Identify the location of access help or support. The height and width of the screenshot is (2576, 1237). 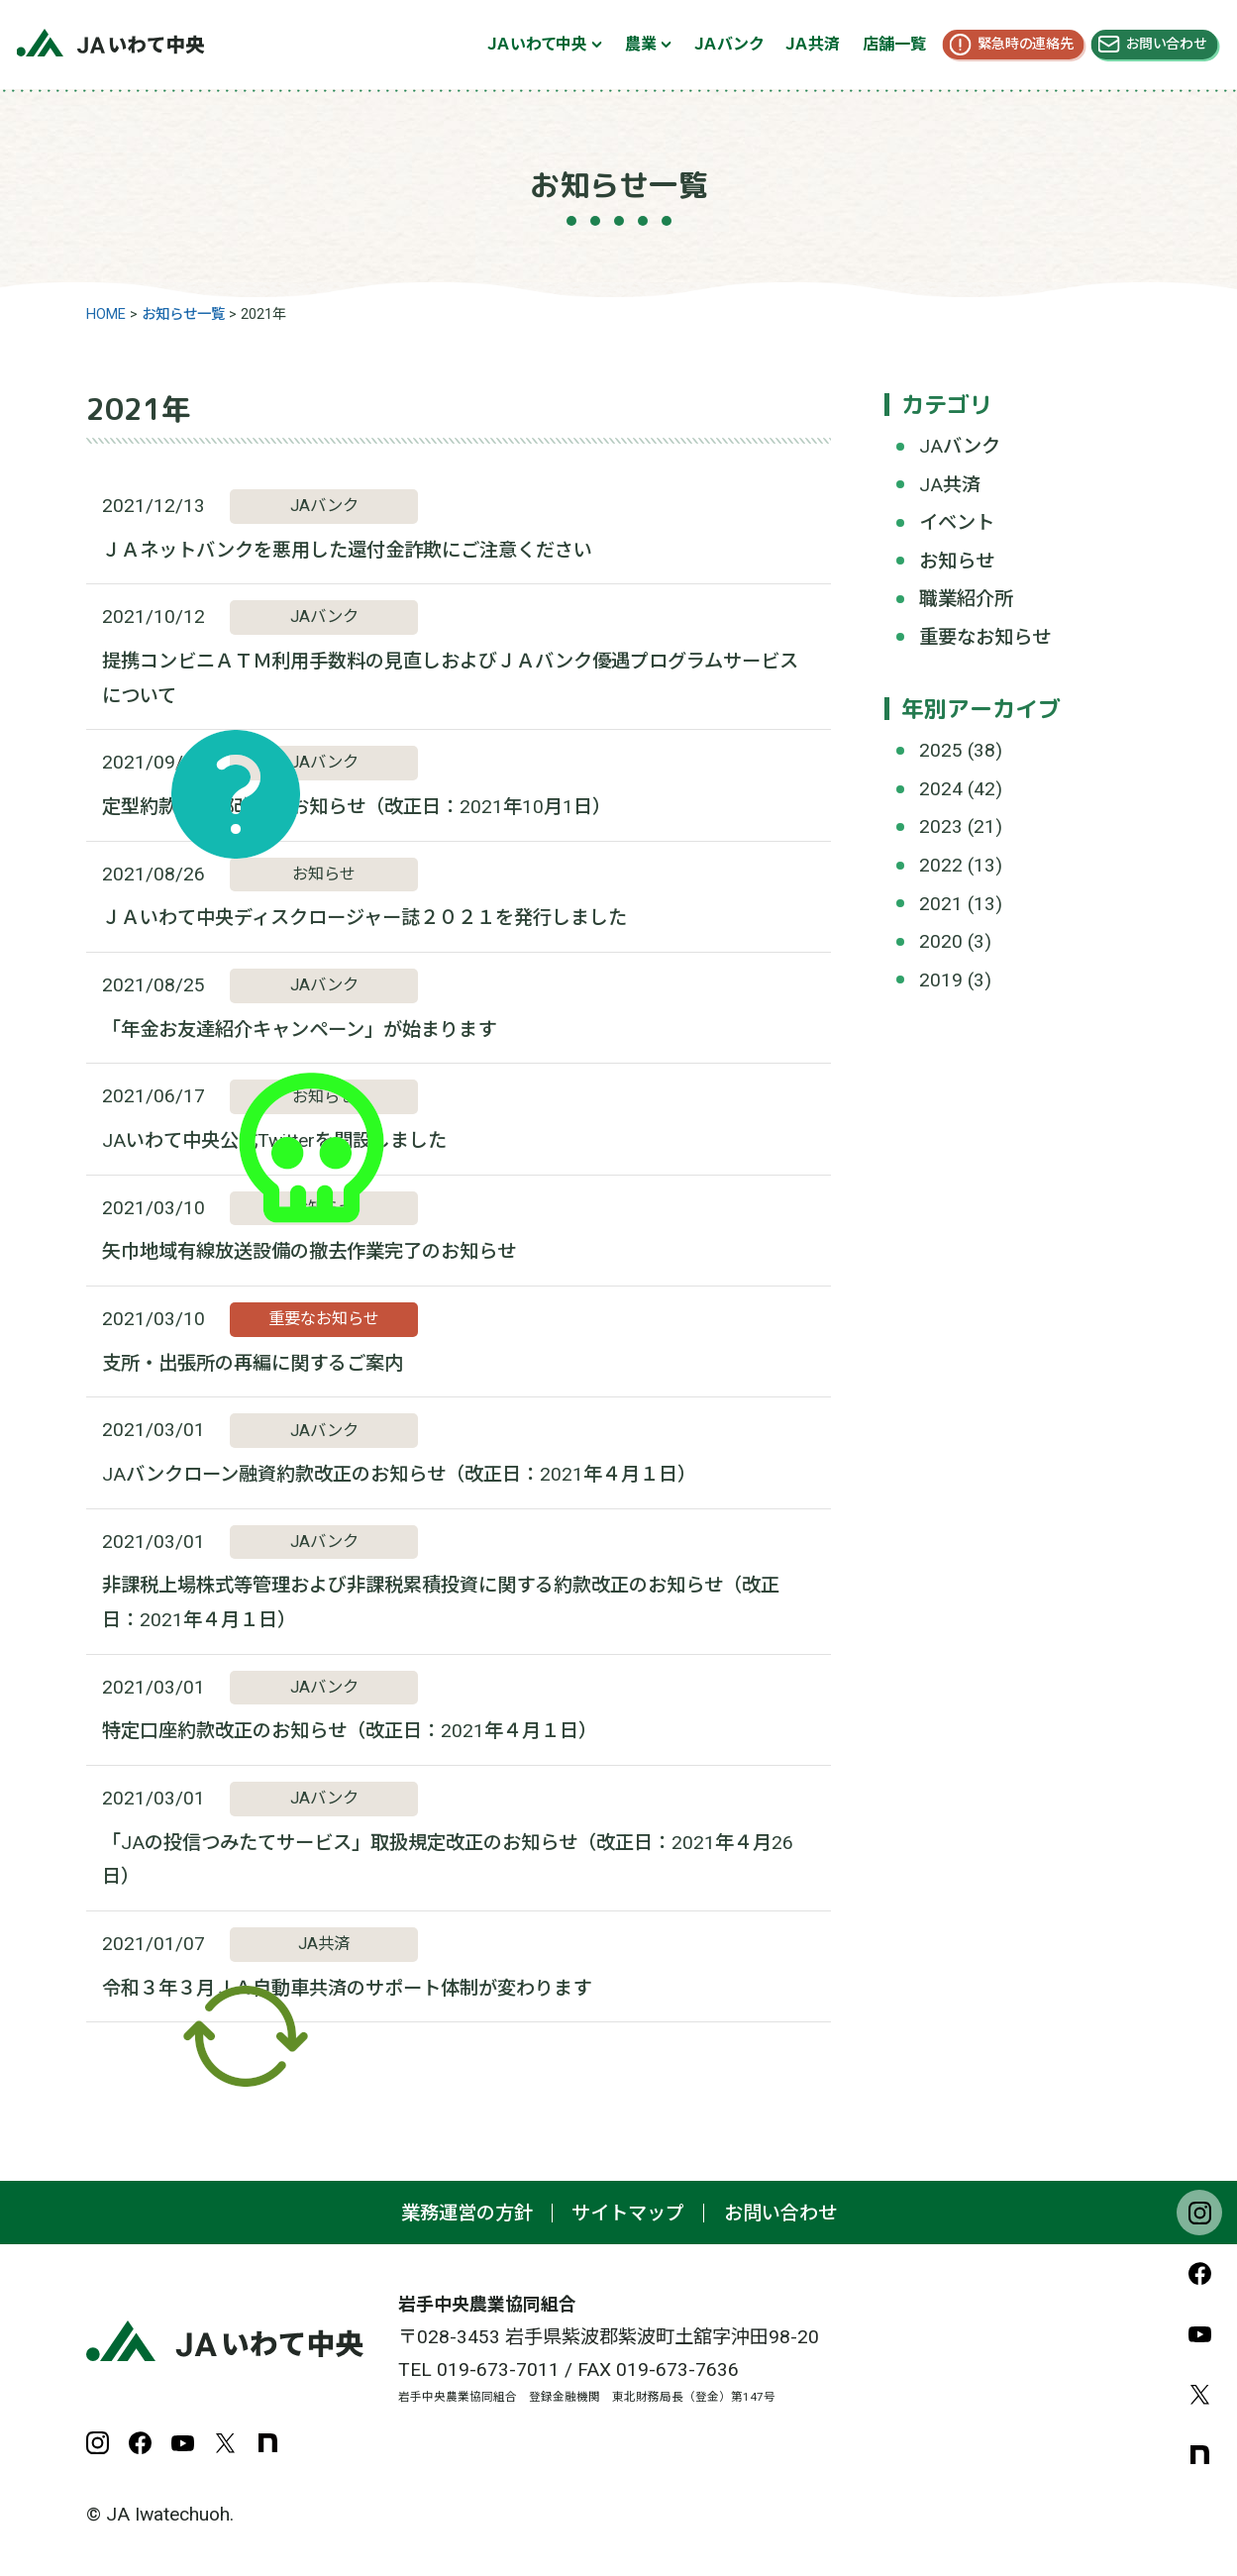
(236, 794).